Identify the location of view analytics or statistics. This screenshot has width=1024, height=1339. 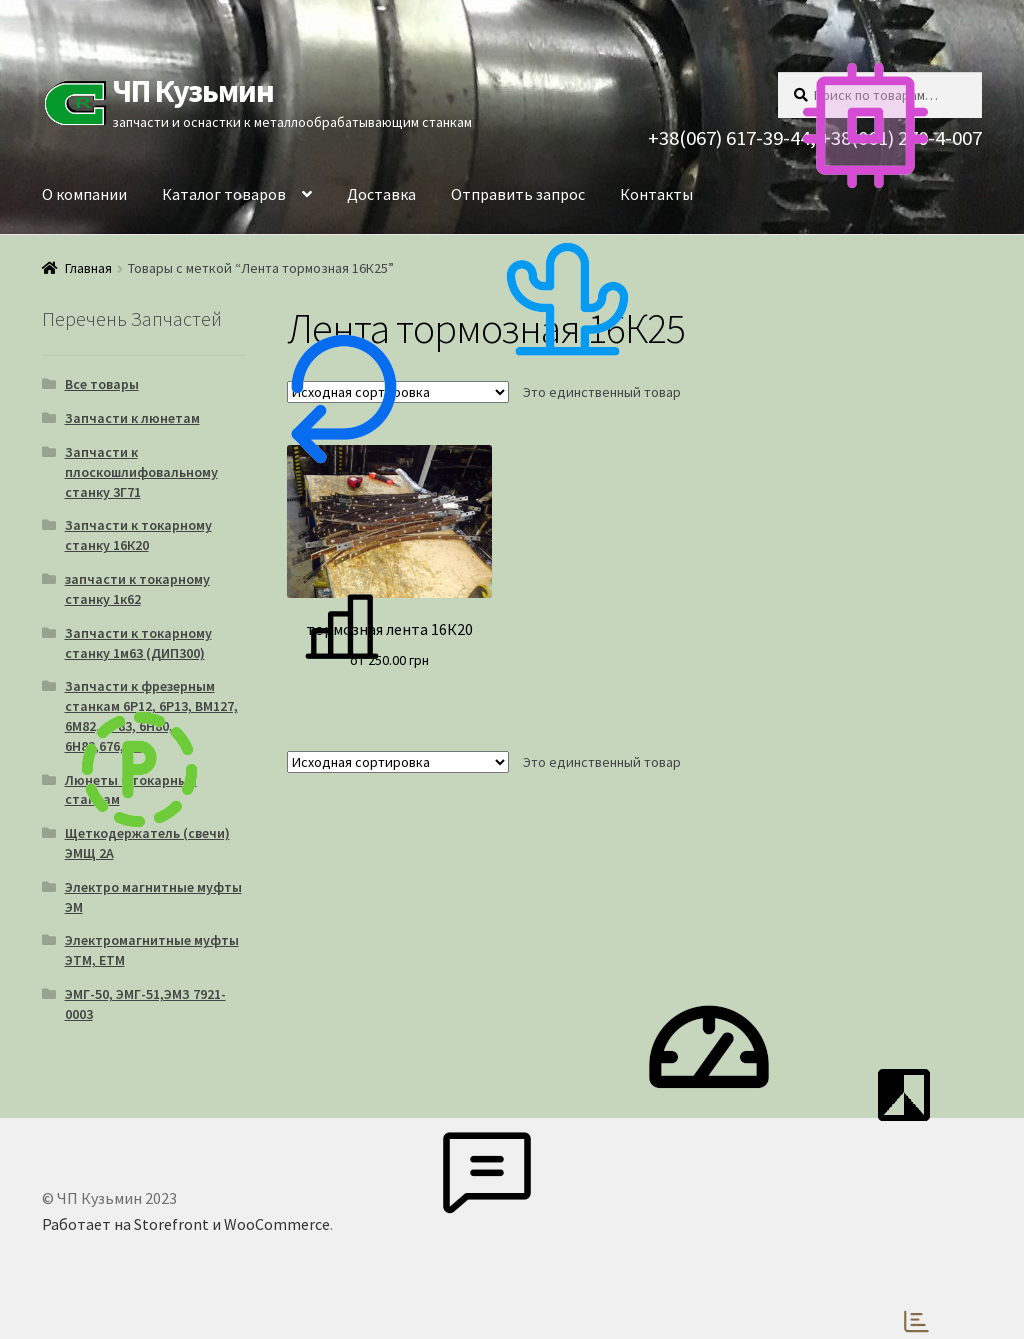
(916, 1321).